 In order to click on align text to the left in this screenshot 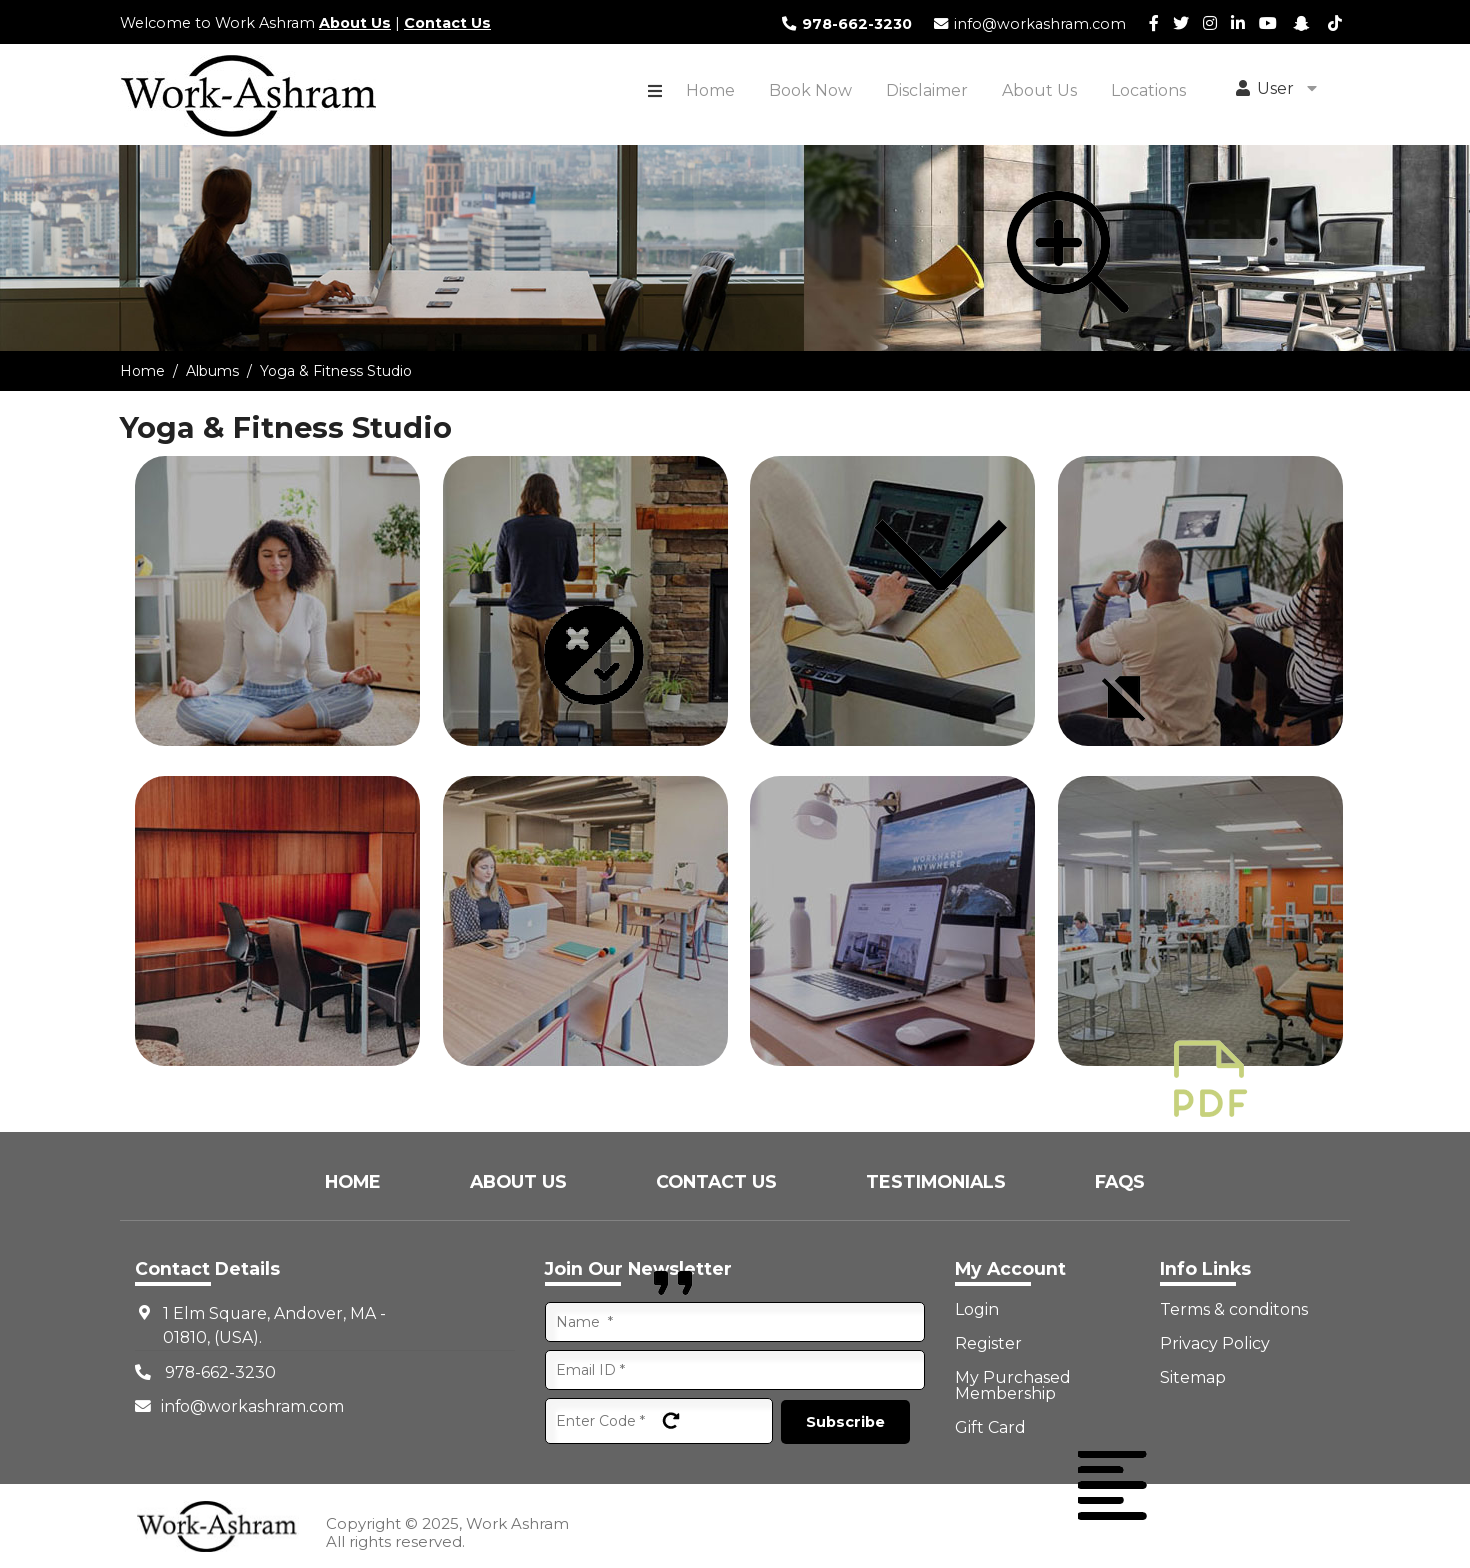, I will do `click(1112, 1485)`.